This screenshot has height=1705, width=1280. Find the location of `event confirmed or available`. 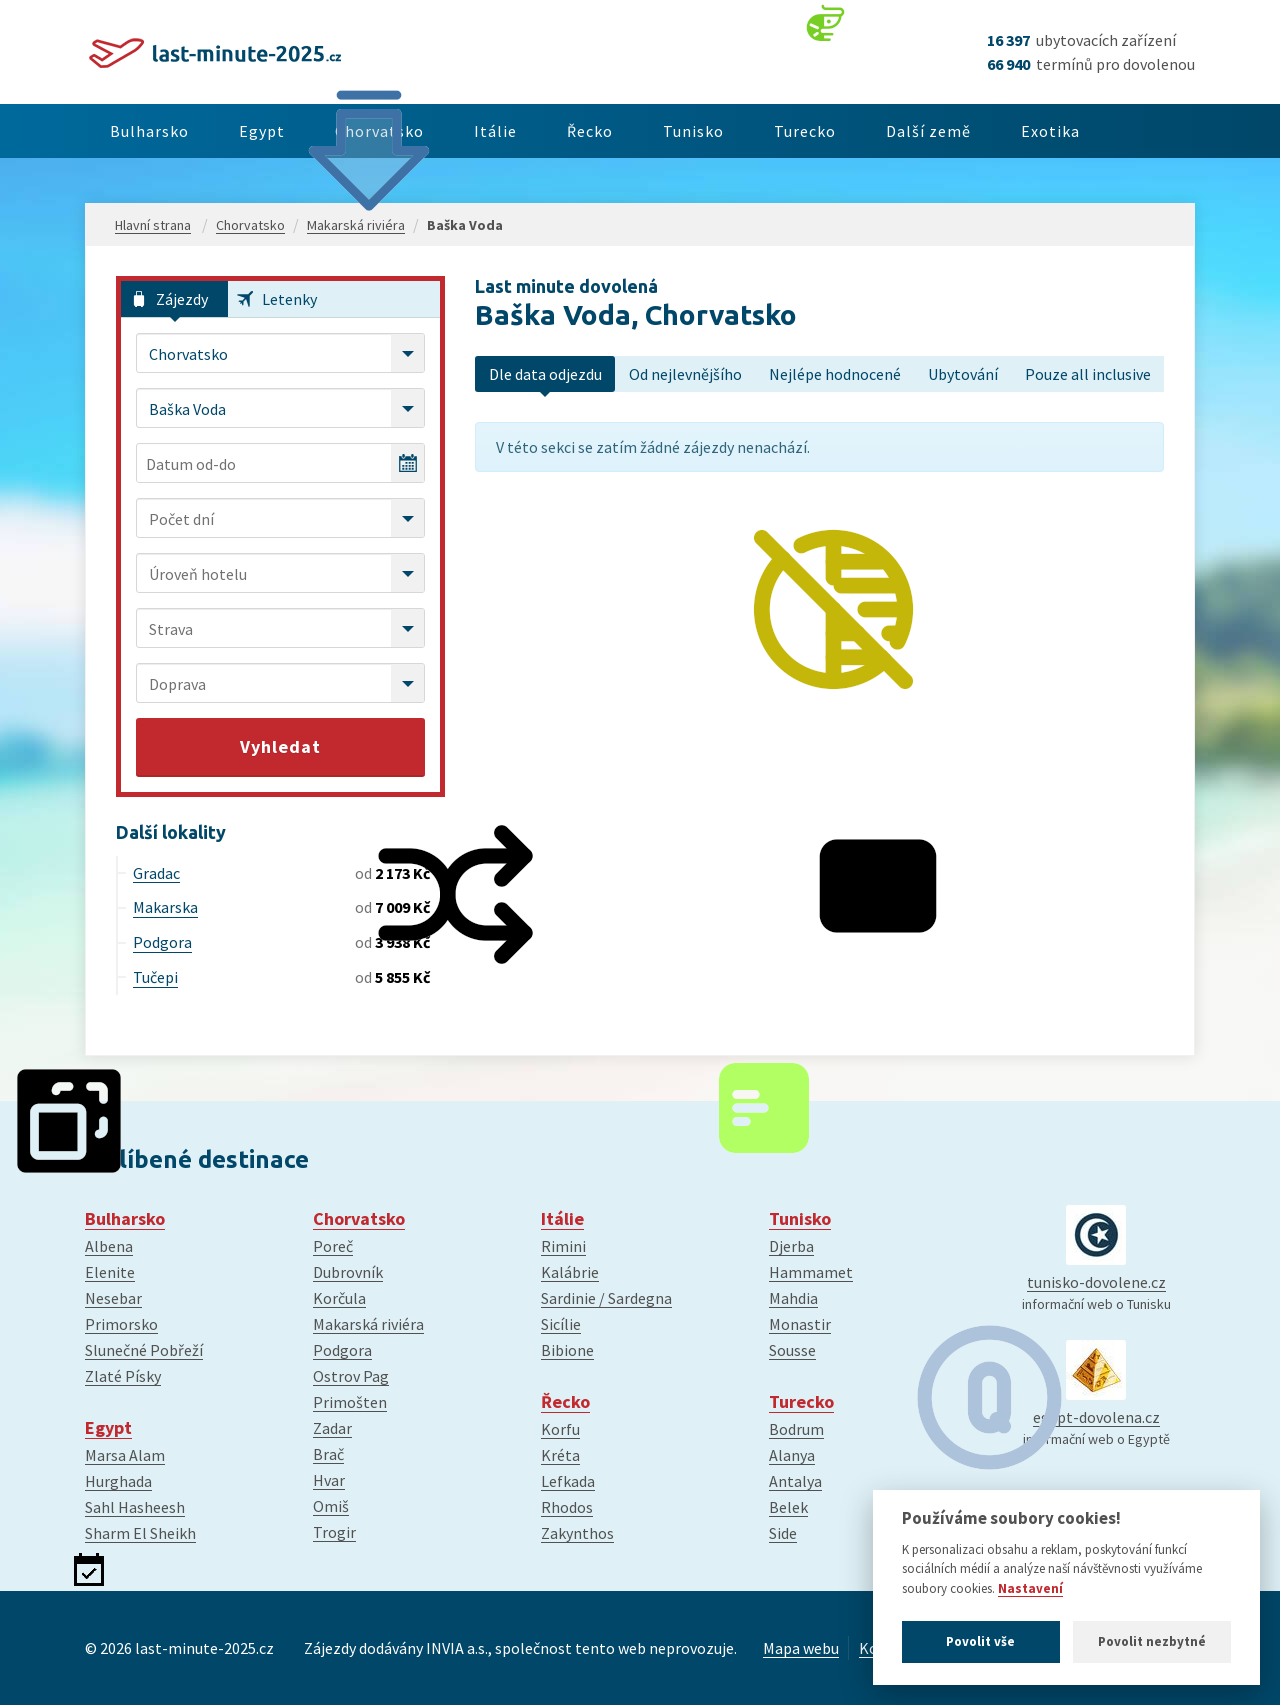

event confirmed or available is located at coordinates (89, 1571).